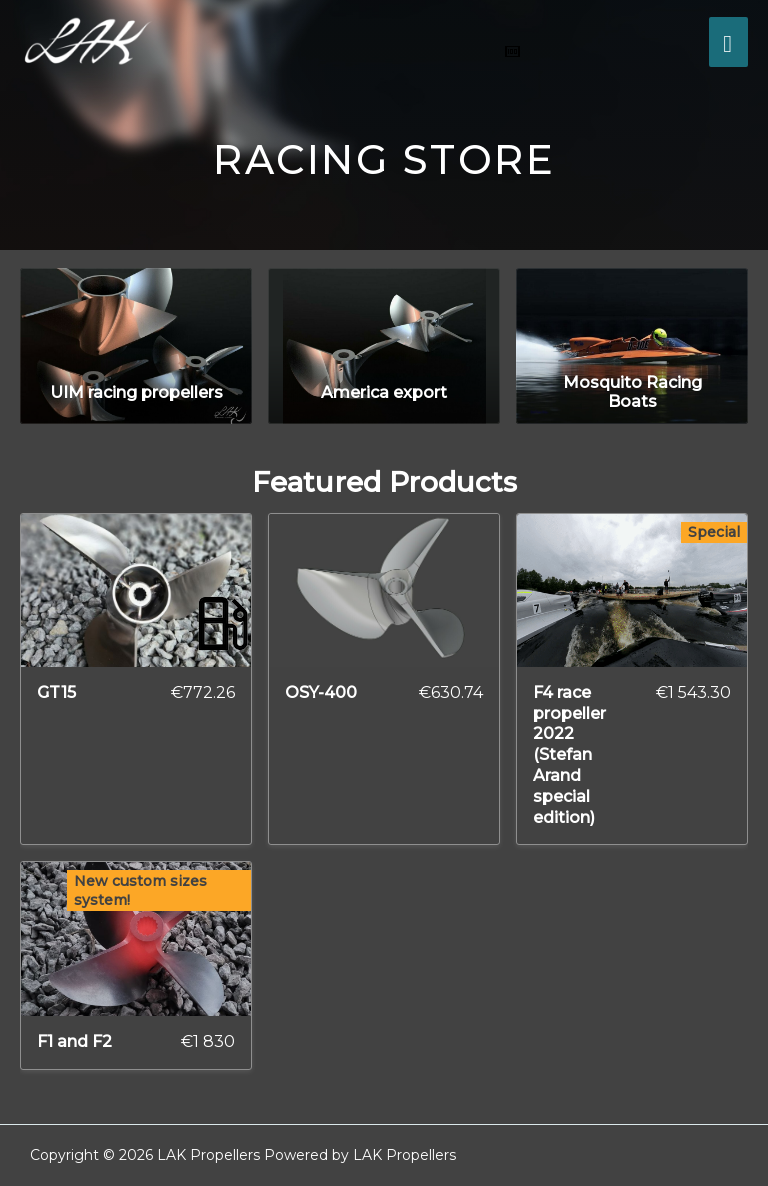 This screenshot has width=768, height=1186. I want to click on find nearby gas stations, so click(222, 623).